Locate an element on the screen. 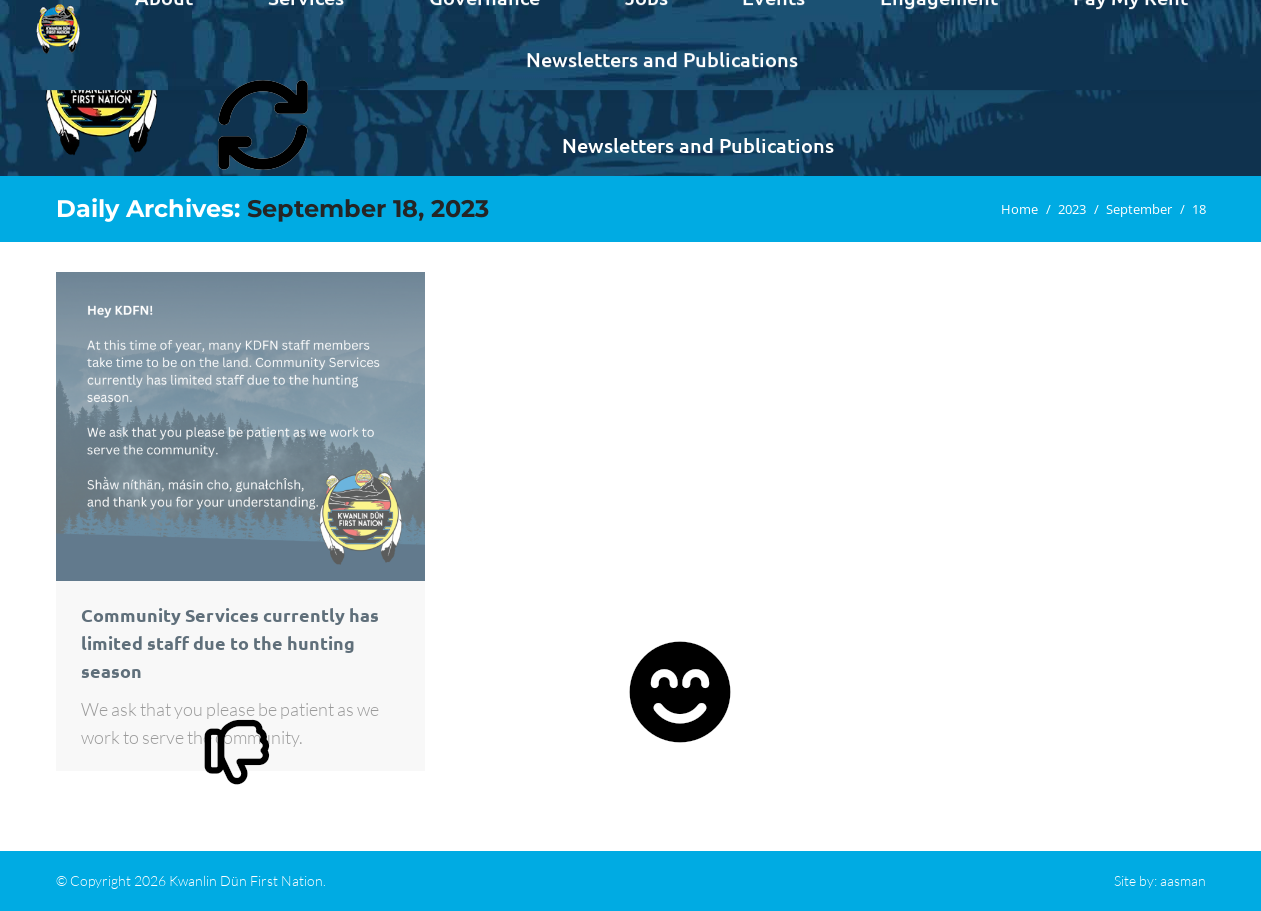 This screenshot has height=911, width=1261. refresh the current page or content is located at coordinates (263, 125).